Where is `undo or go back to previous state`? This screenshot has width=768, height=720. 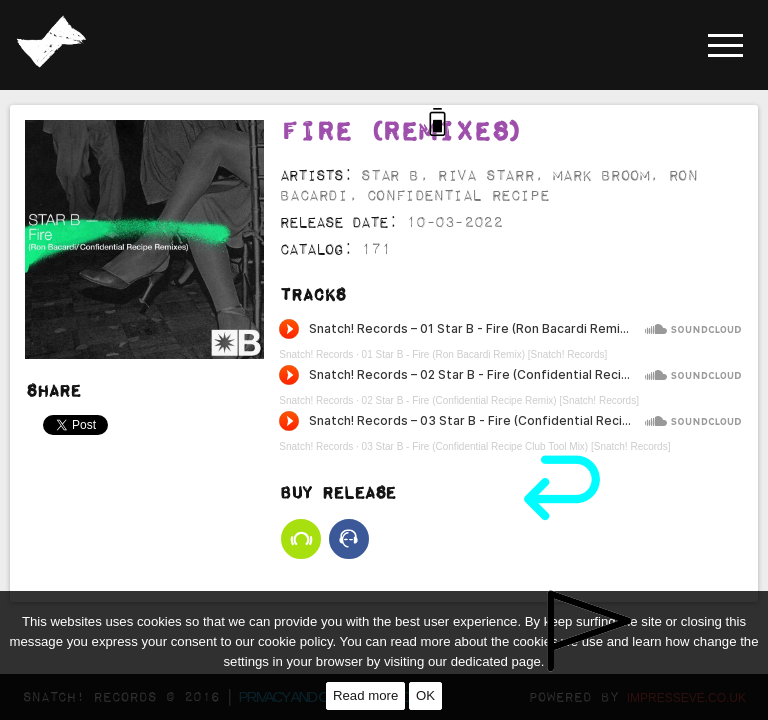
undo or go back to previous state is located at coordinates (562, 485).